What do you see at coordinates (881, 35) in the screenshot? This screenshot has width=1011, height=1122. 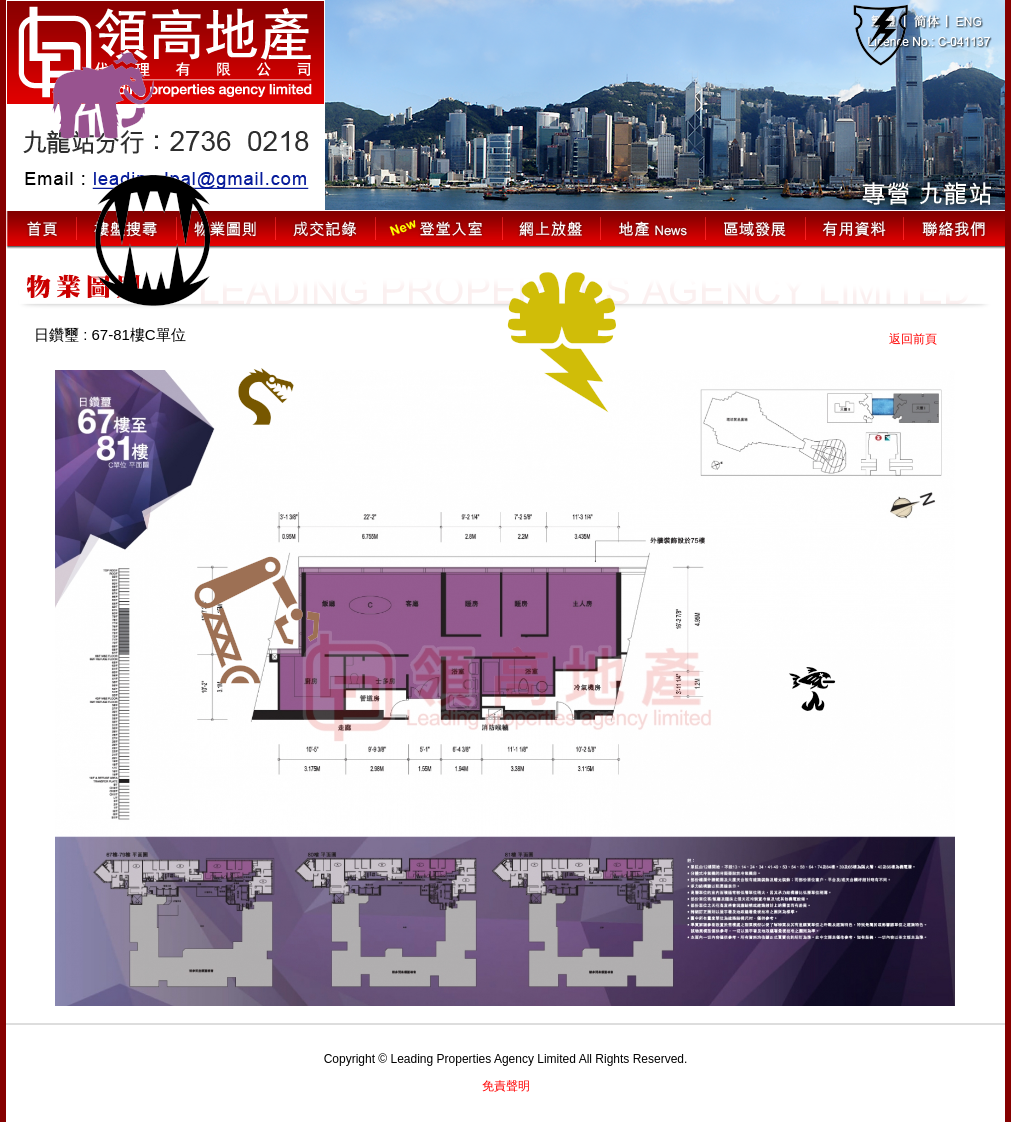 I see `activate electric shield ability` at bounding box center [881, 35].